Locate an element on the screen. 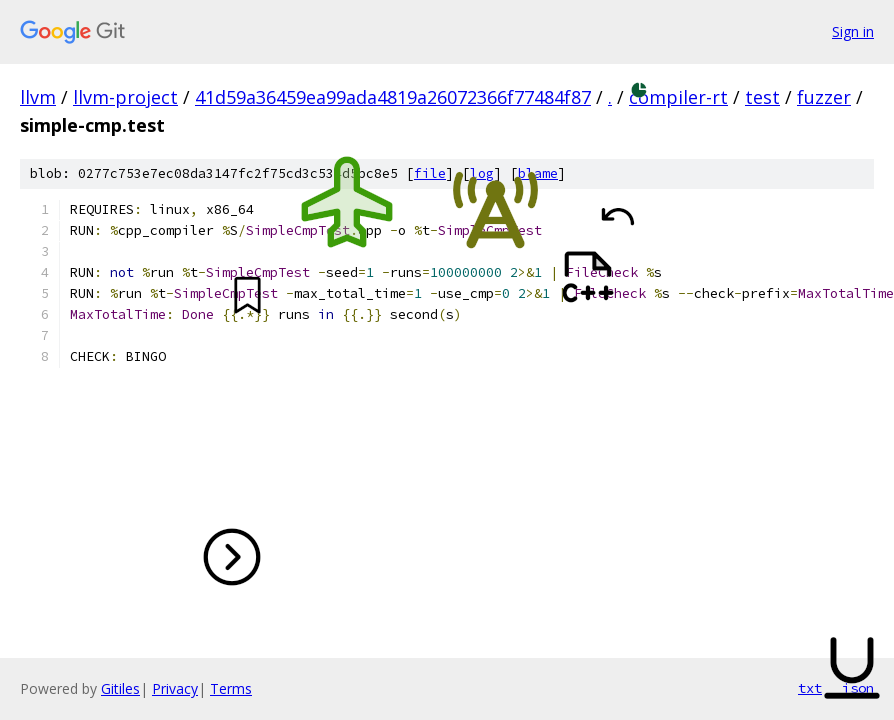  apply underline formatting to selected text is located at coordinates (852, 668).